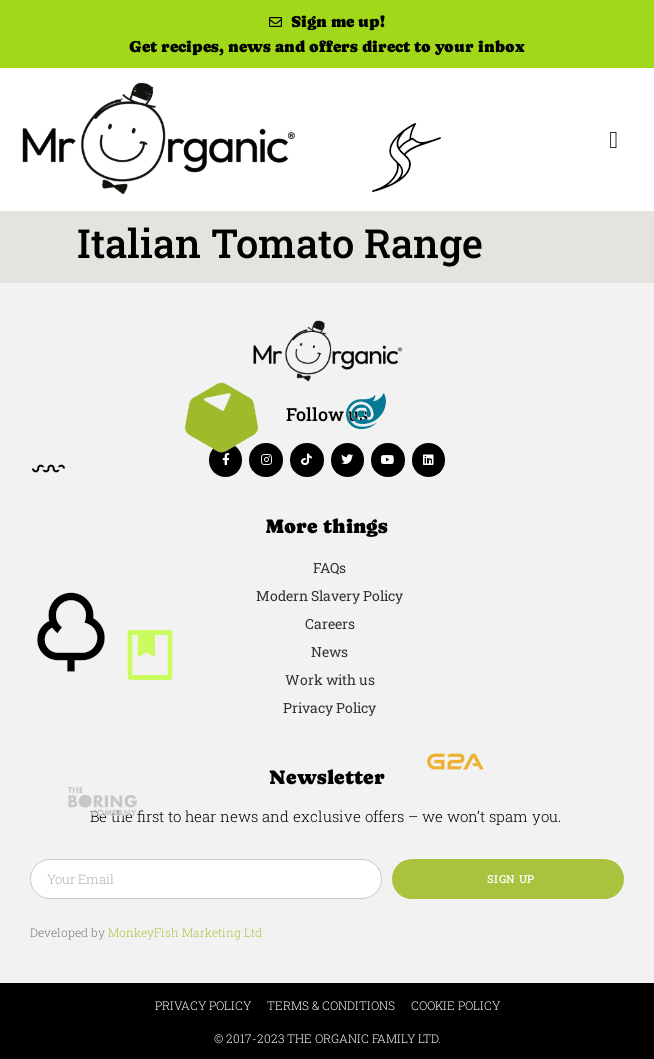 The height and width of the screenshot is (1059, 654). Describe the element at coordinates (406, 157) in the screenshot. I see `sailfish os logo` at that location.